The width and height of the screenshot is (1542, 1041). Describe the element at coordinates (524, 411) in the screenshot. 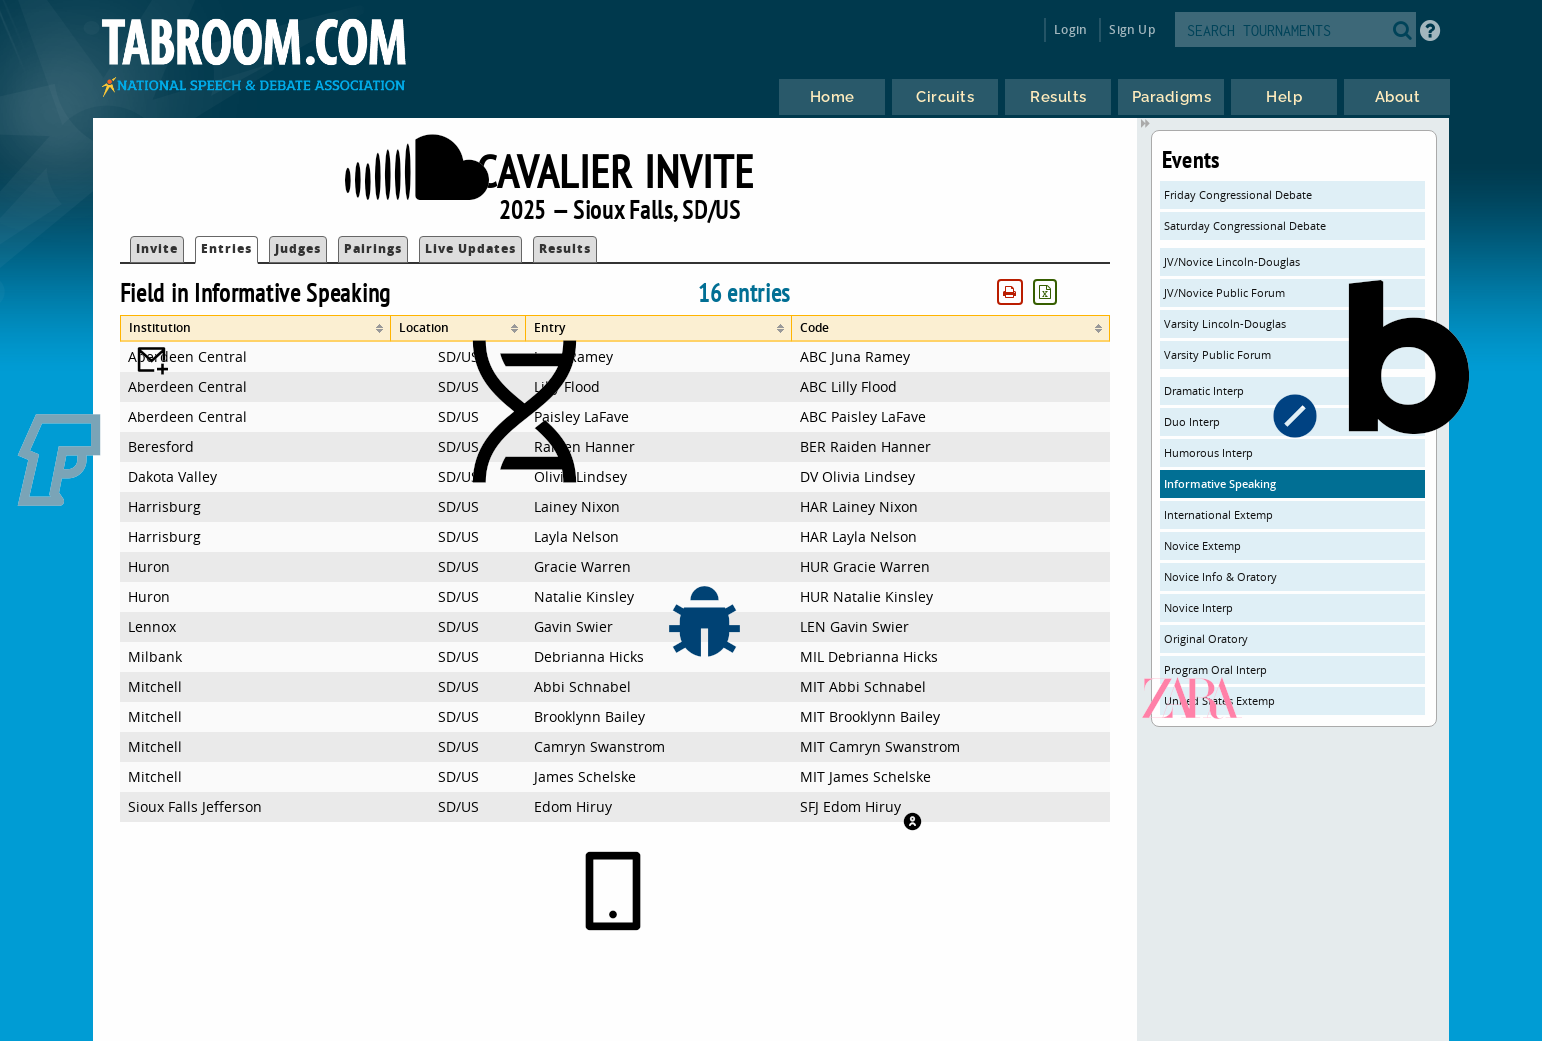

I see `access genetics or DNA-related information` at that location.